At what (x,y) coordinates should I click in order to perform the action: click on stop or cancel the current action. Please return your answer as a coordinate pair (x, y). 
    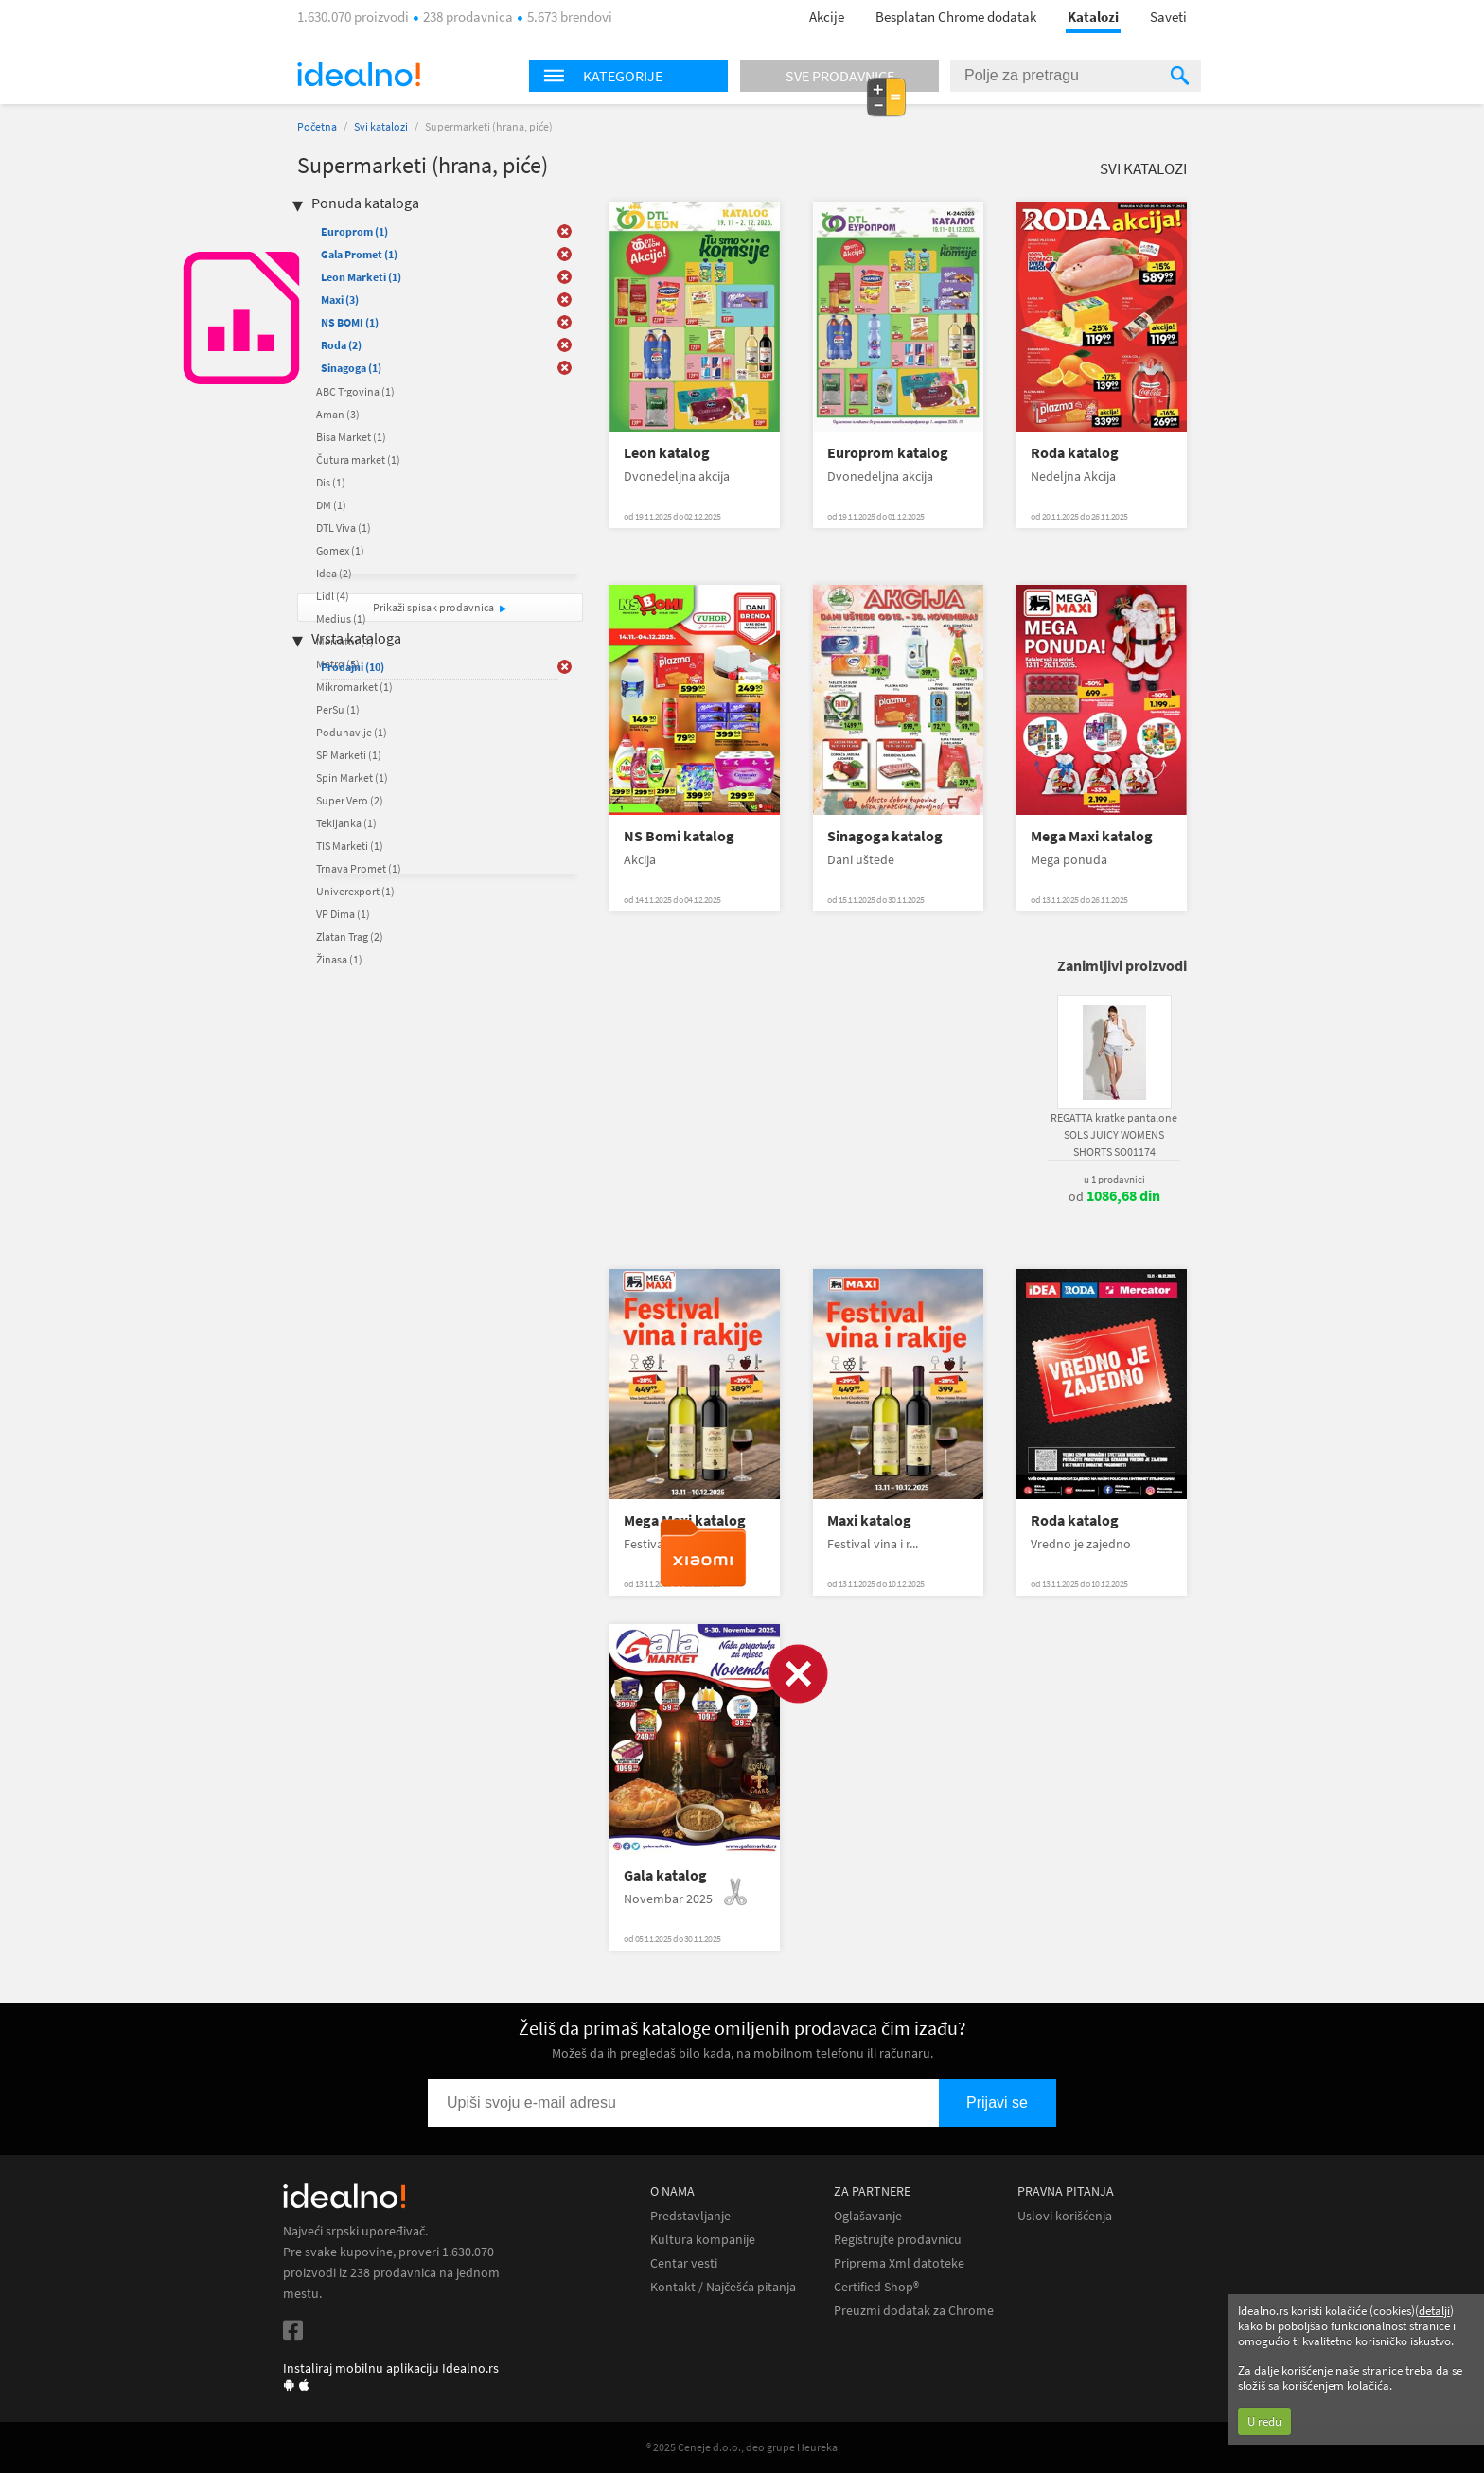
    Looking at the image, I should click on (798, 1673).